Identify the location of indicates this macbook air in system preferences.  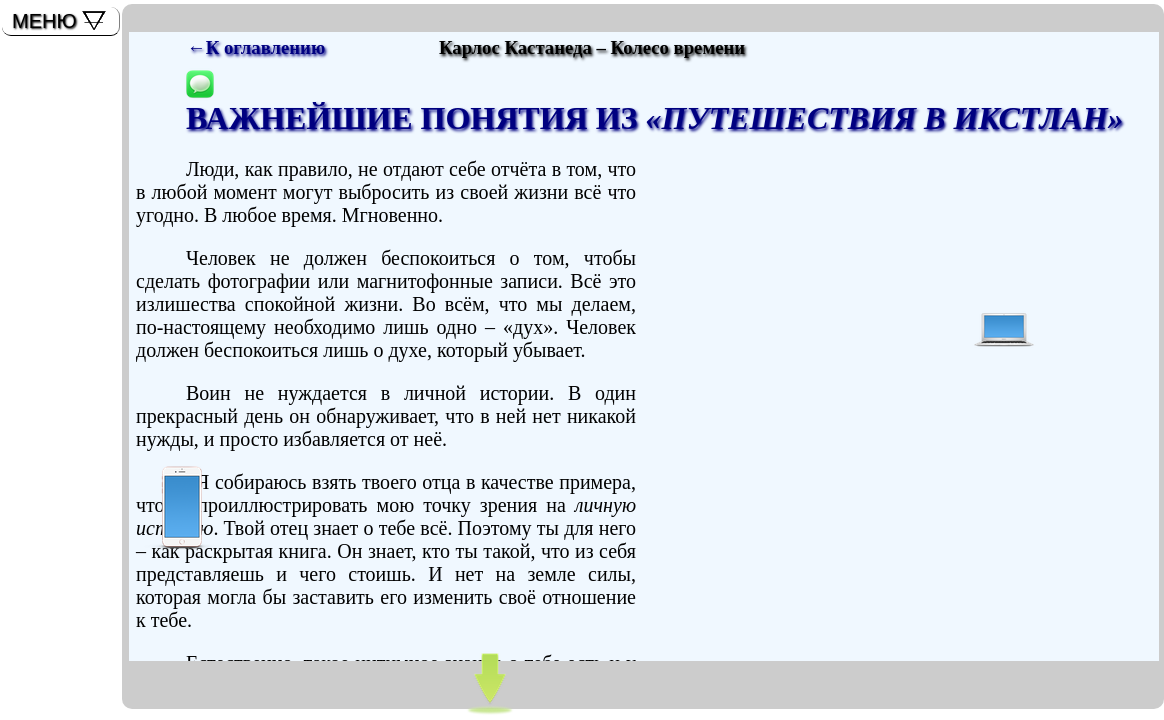
(1004, 325).